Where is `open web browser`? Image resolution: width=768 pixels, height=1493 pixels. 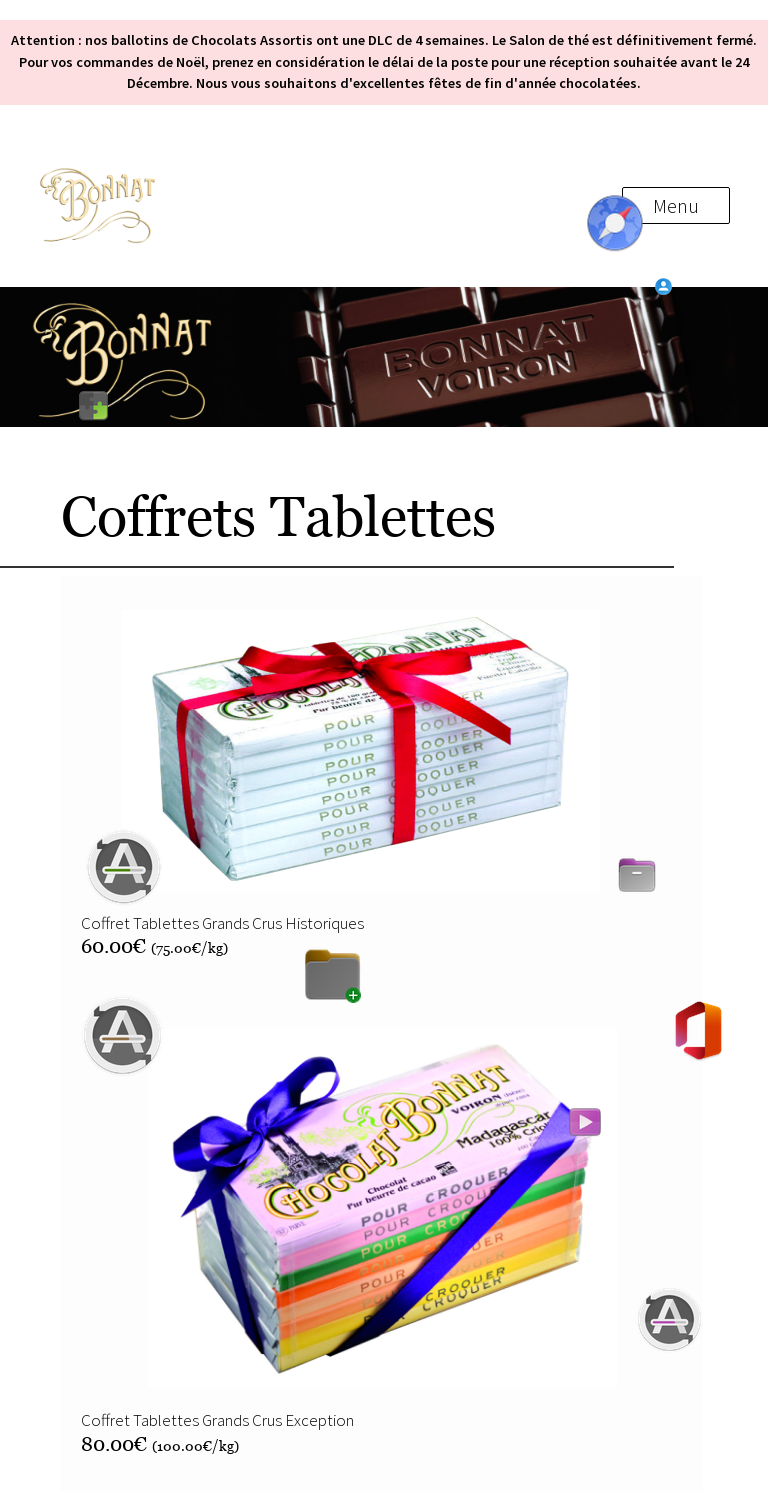 open web browser is located at coordinates (615, 223).